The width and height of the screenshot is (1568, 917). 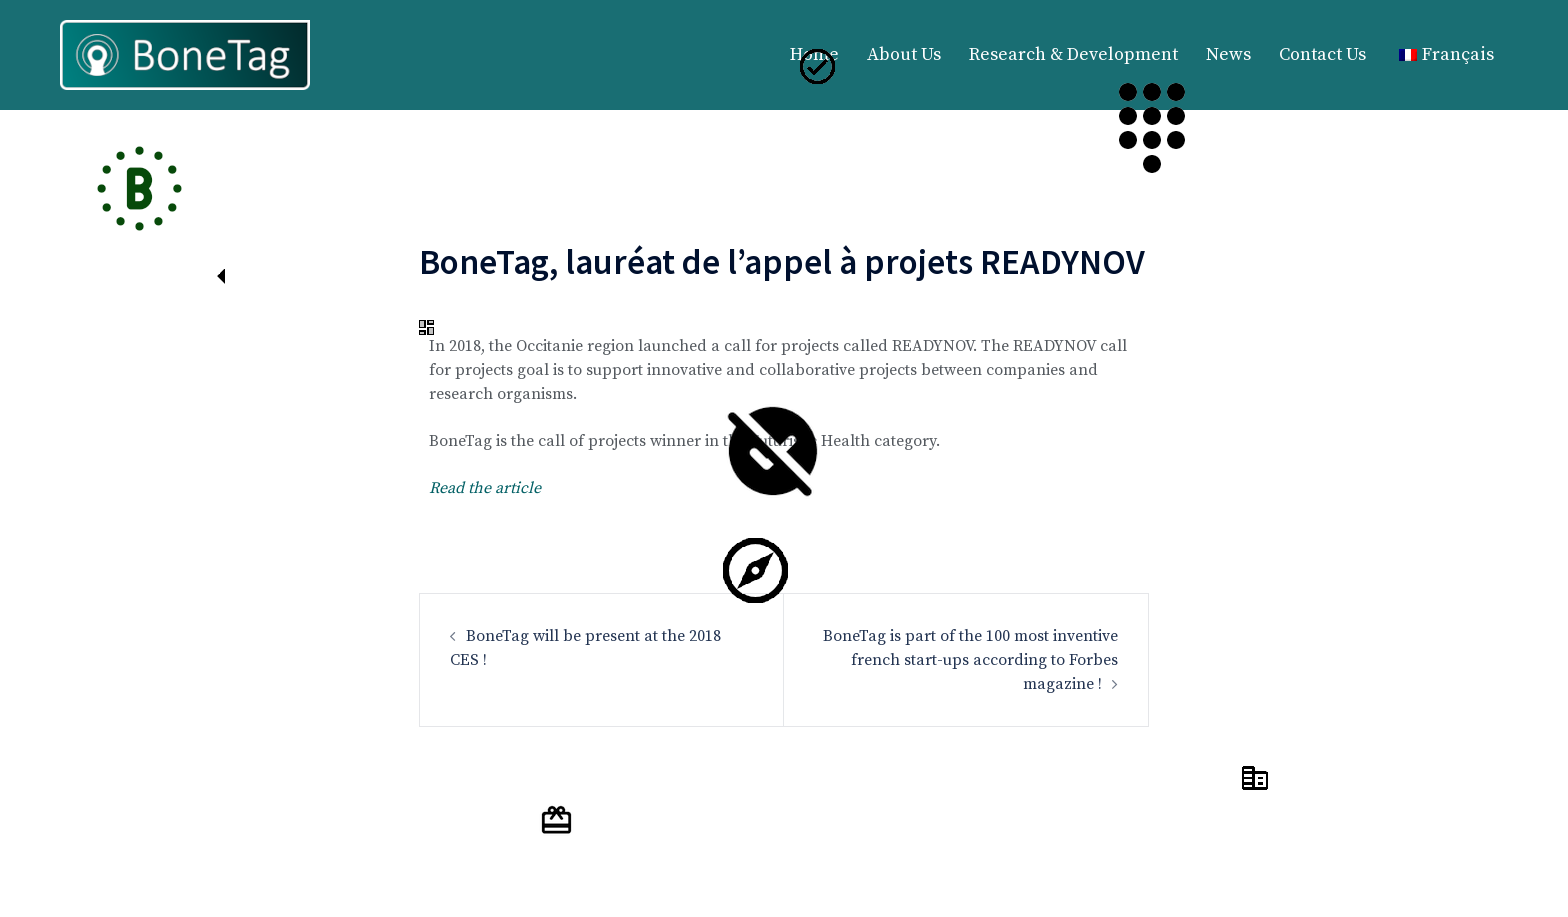 I want to click on access your dashboard overview, so click(x=426, y=327).